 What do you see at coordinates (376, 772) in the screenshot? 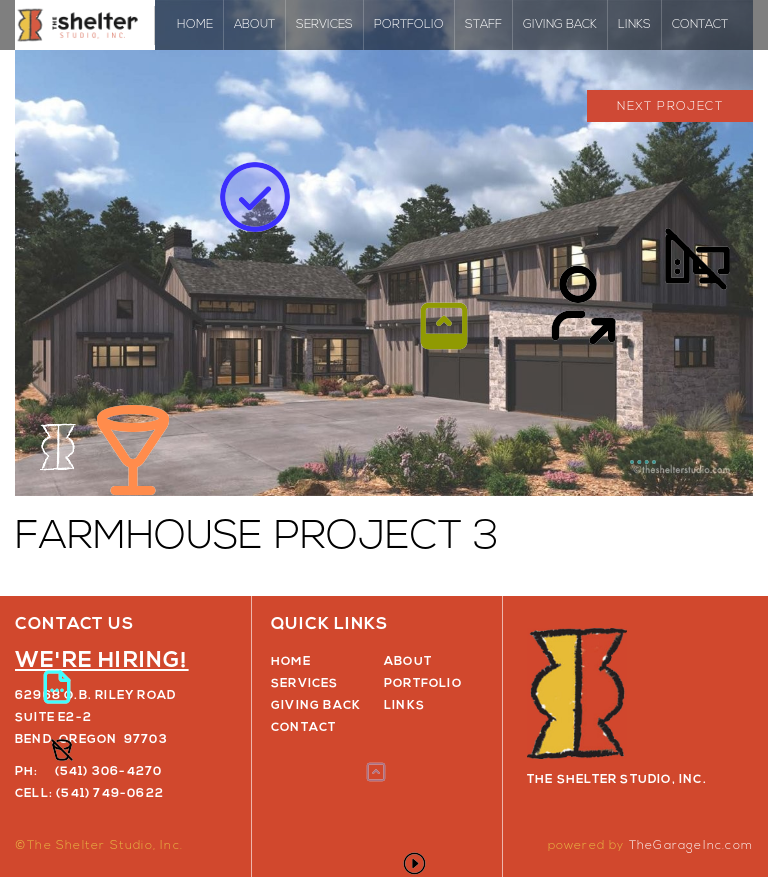
I see `collapse or minimize a section` at bounding box center [376, 772].